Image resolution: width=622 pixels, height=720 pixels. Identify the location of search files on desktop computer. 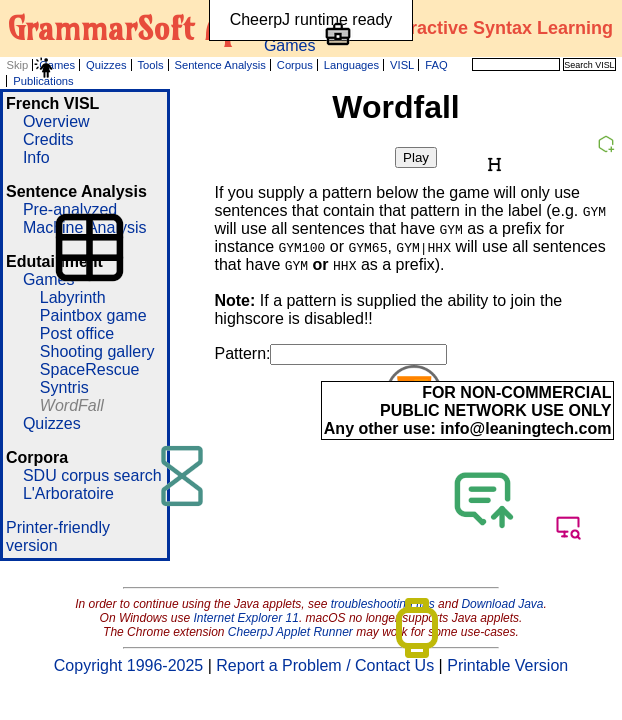
(568, 527).